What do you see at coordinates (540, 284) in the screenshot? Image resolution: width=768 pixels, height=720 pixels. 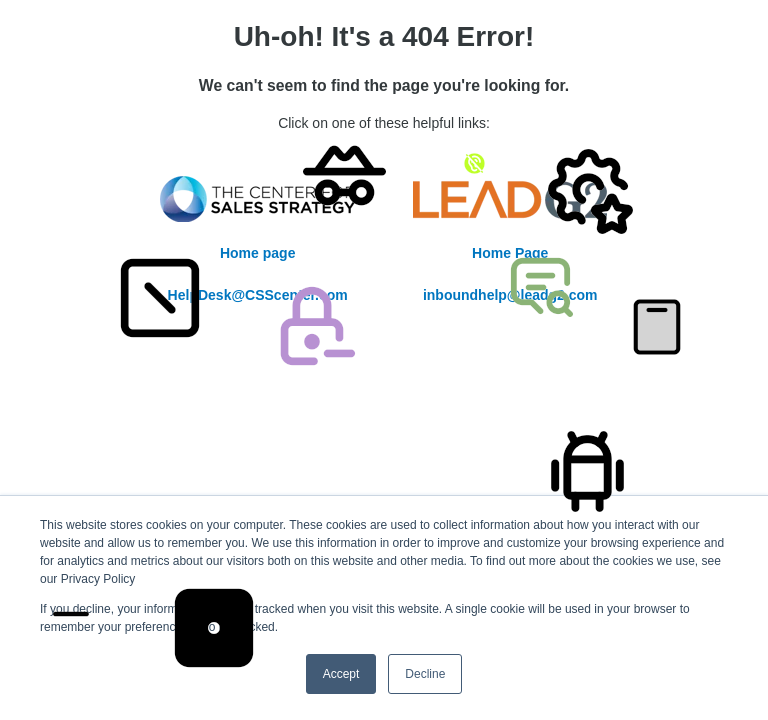 I see `search through your messages` at bounding box center [540, 284].